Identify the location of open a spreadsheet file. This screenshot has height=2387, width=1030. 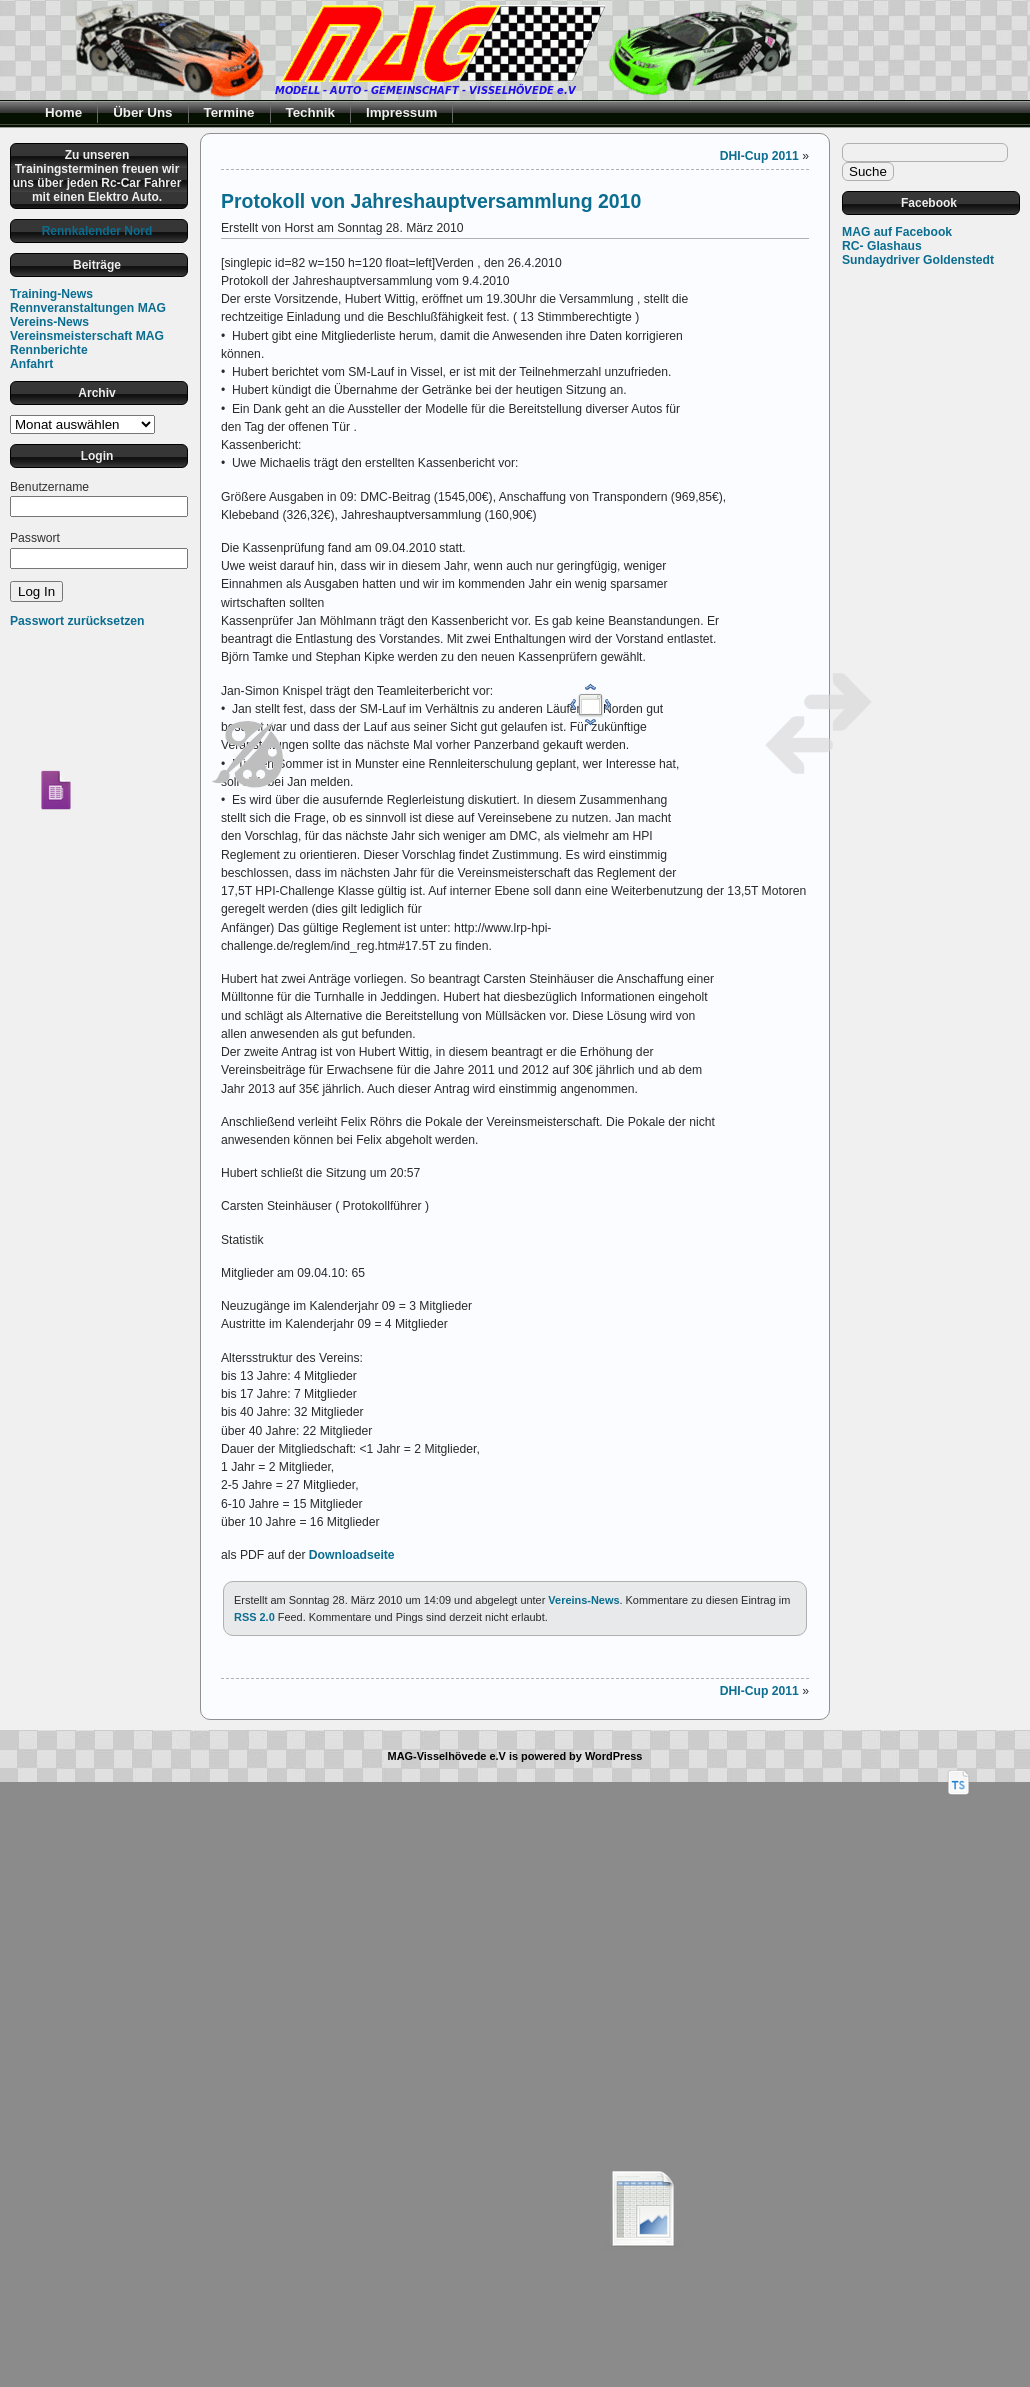
(644, 2208).